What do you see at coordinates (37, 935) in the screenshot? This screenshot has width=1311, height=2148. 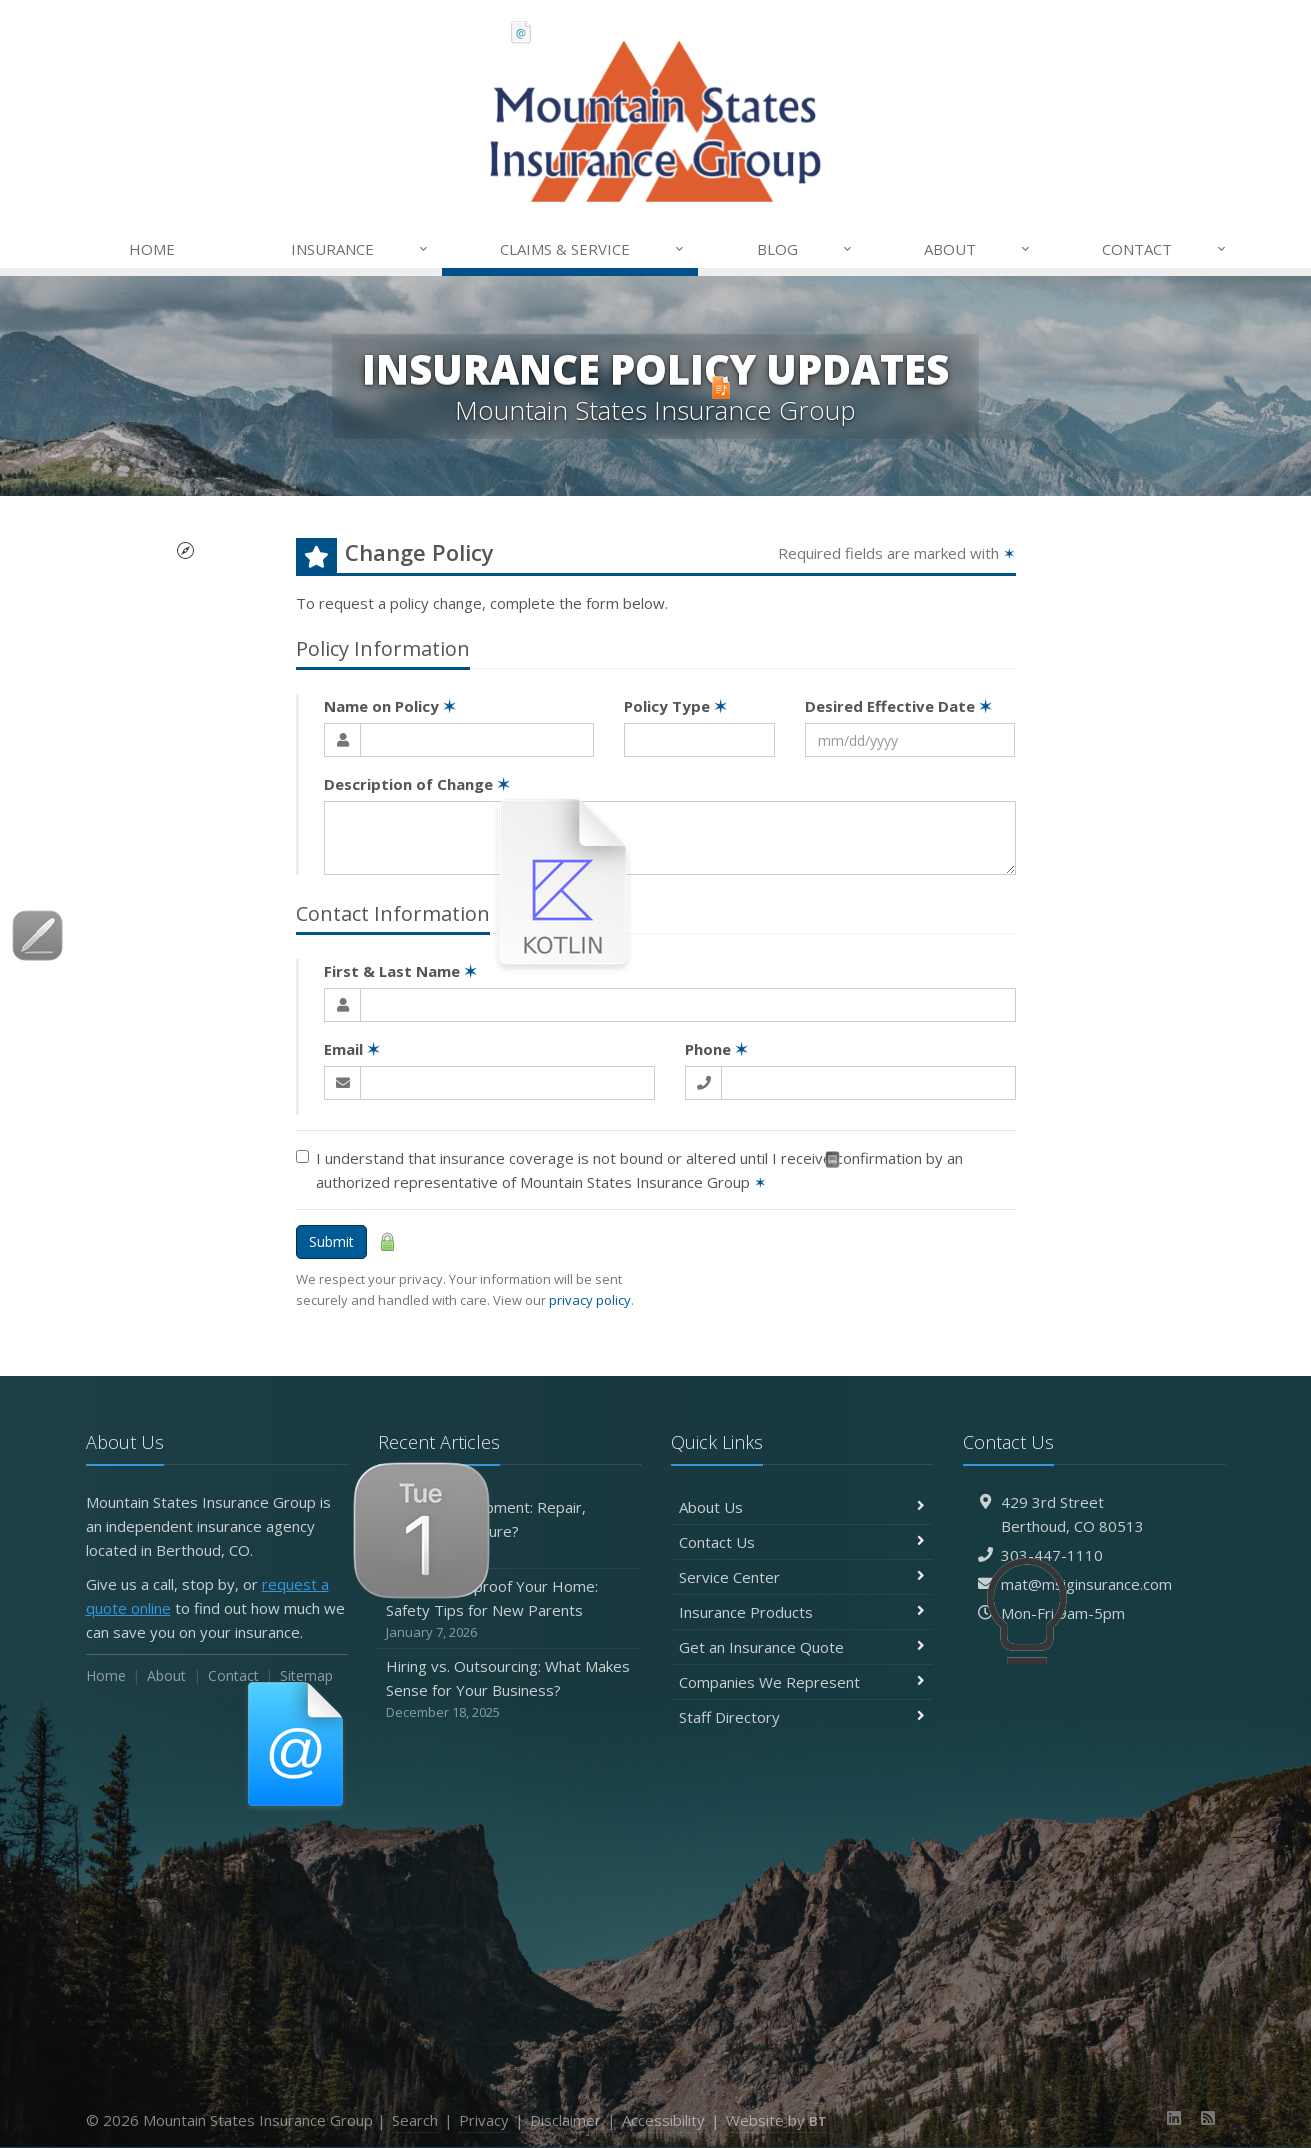 I see `open Pages for document editing` at bounding box center [37, 935].